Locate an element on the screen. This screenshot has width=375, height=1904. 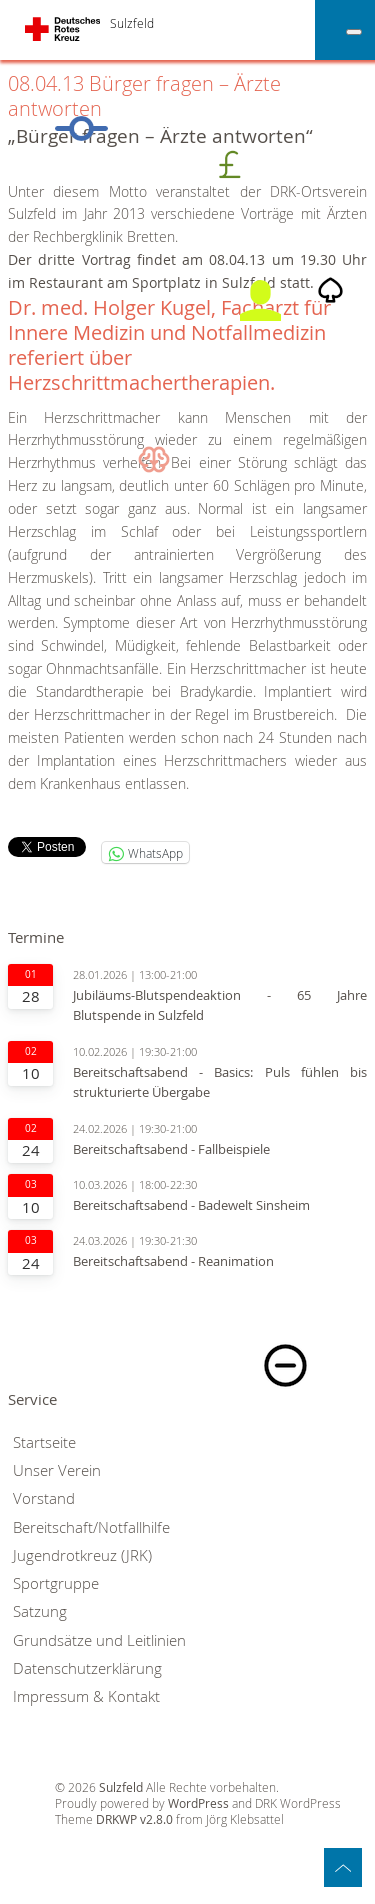
spade suit symbol for card games is located at coordinates (330, 290).